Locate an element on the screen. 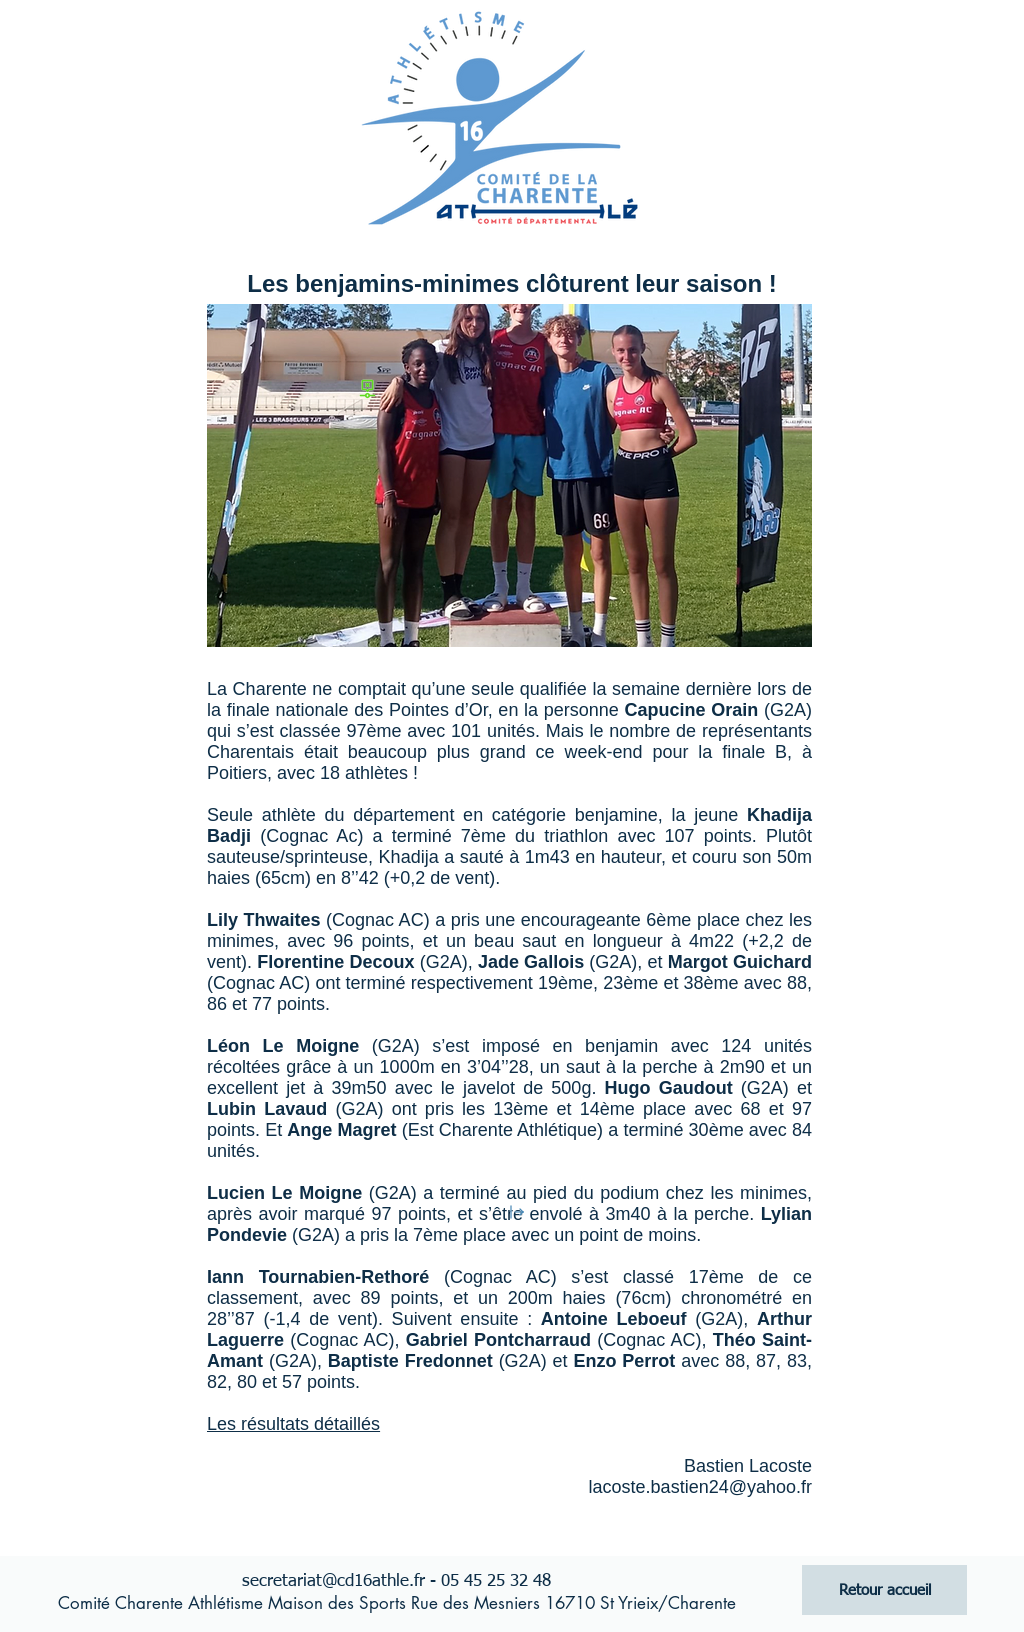 This screenshot has width=1024, height=1632. expand sidebar or panel is located at coordinates (517, 1212).